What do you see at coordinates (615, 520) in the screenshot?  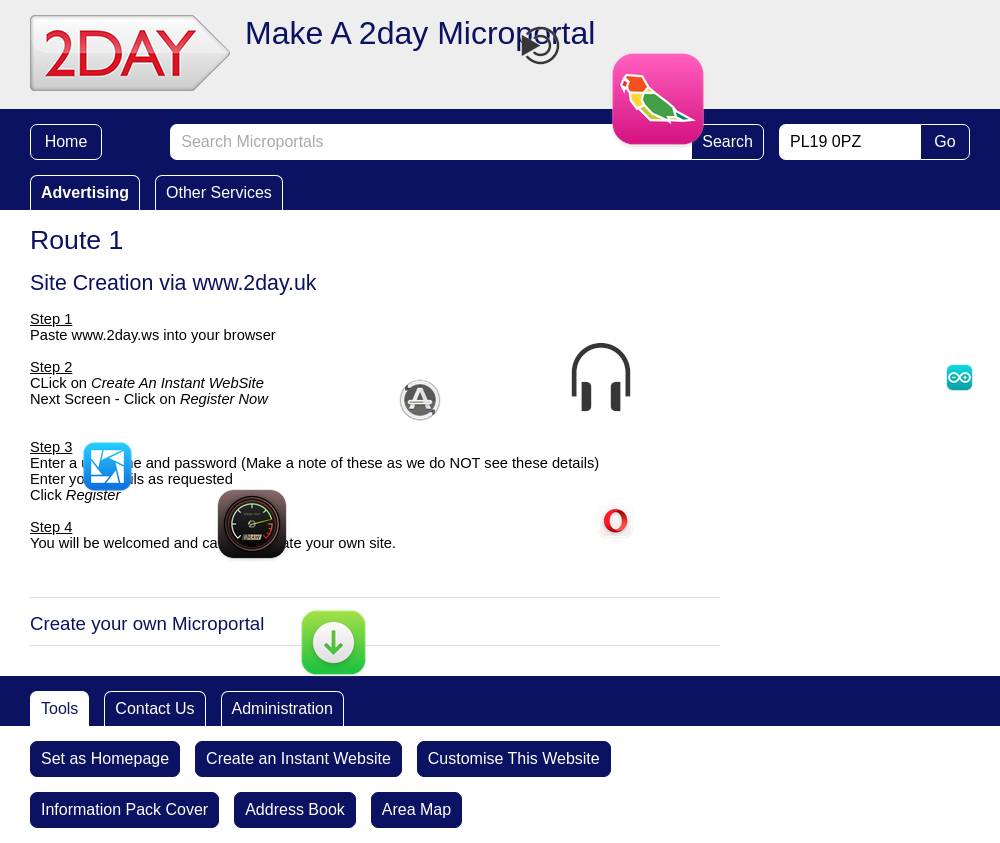 I see `open the opera web browser` at bounding box center [615, 520].